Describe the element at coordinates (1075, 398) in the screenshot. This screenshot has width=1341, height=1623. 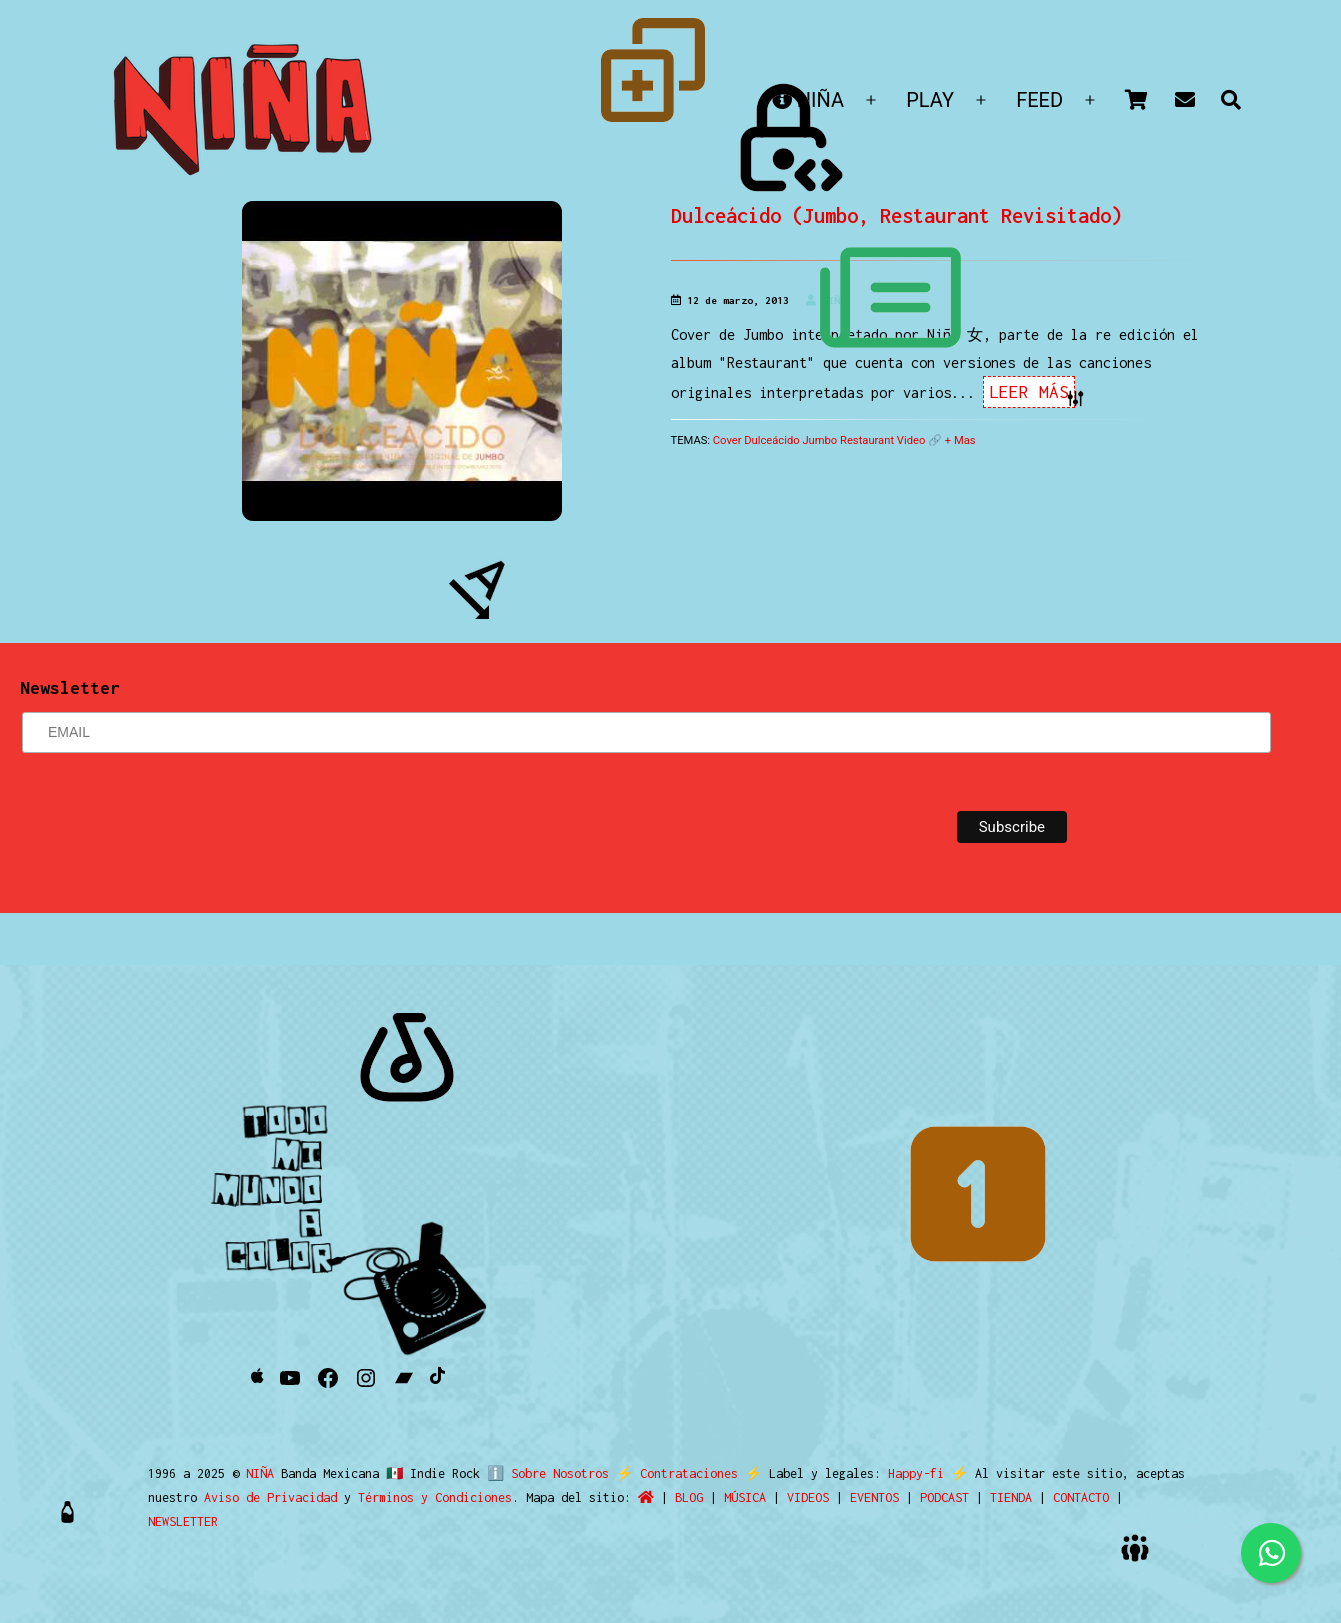
I see `adjust settings or preferences` at that location.